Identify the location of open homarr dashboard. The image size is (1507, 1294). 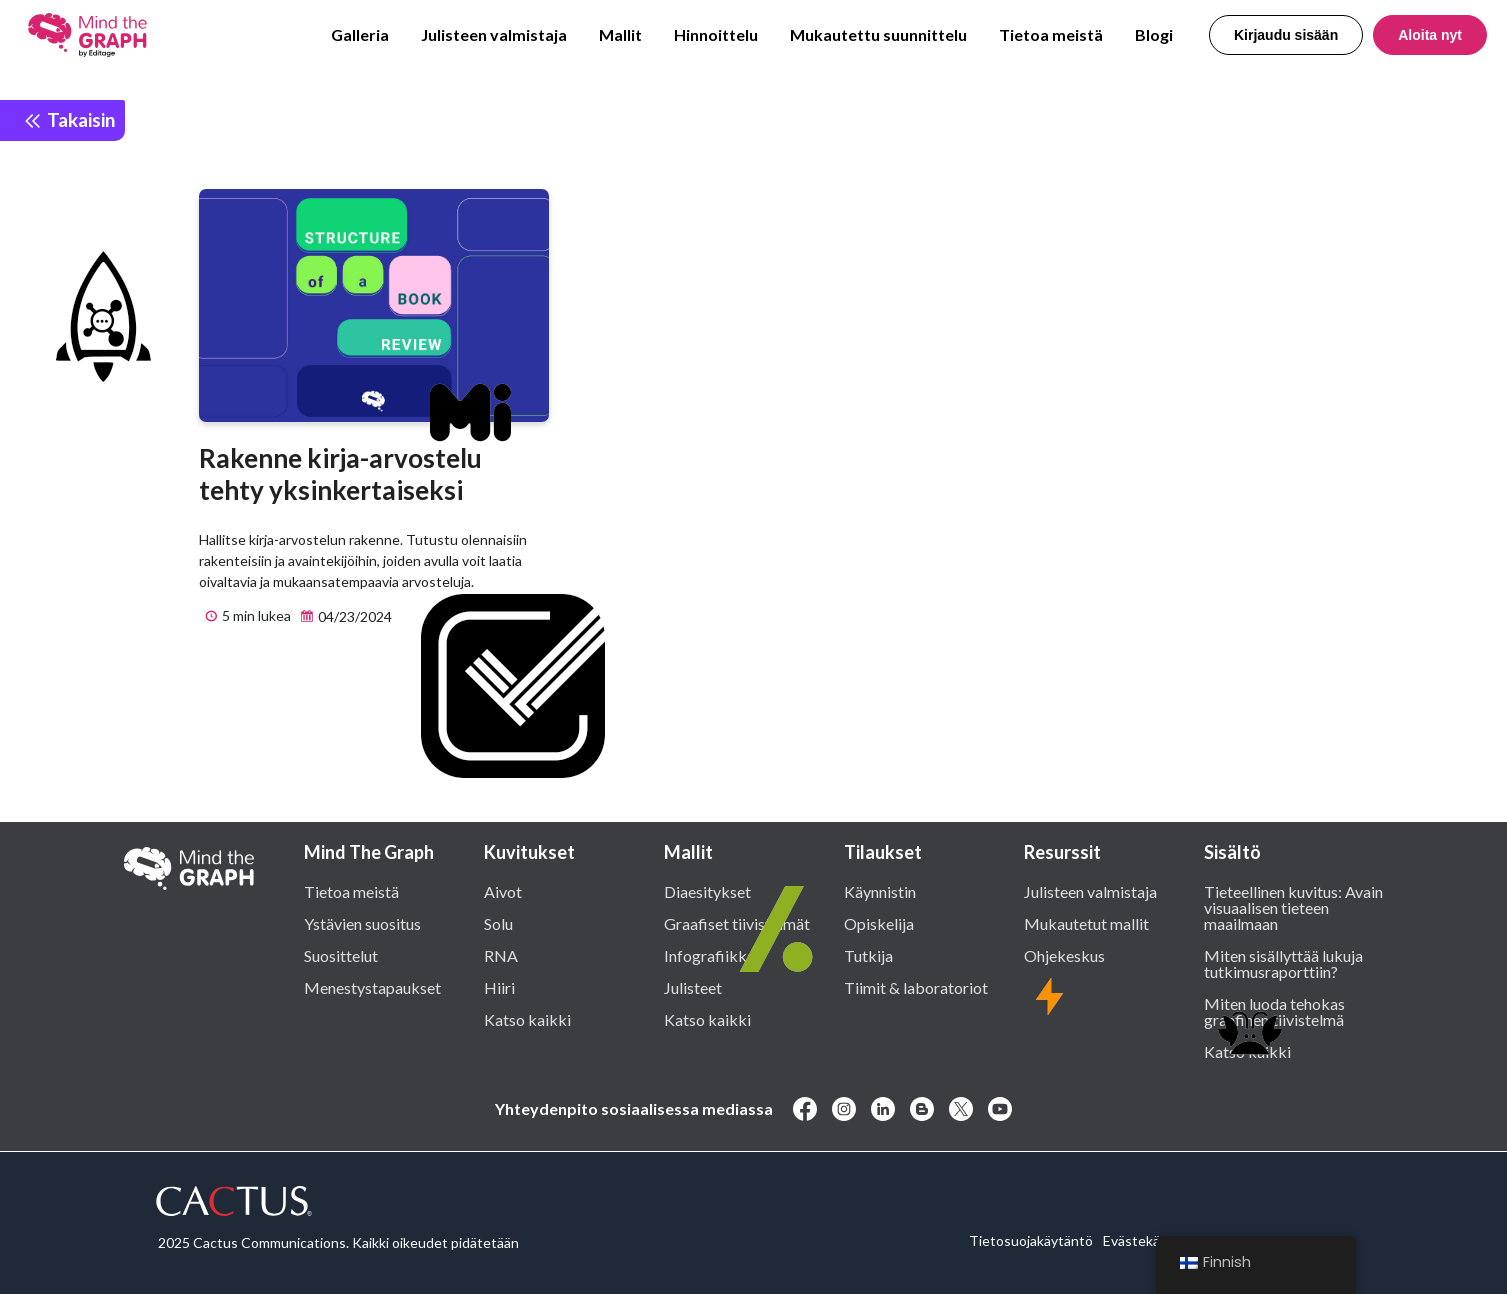
(1250, 1033).